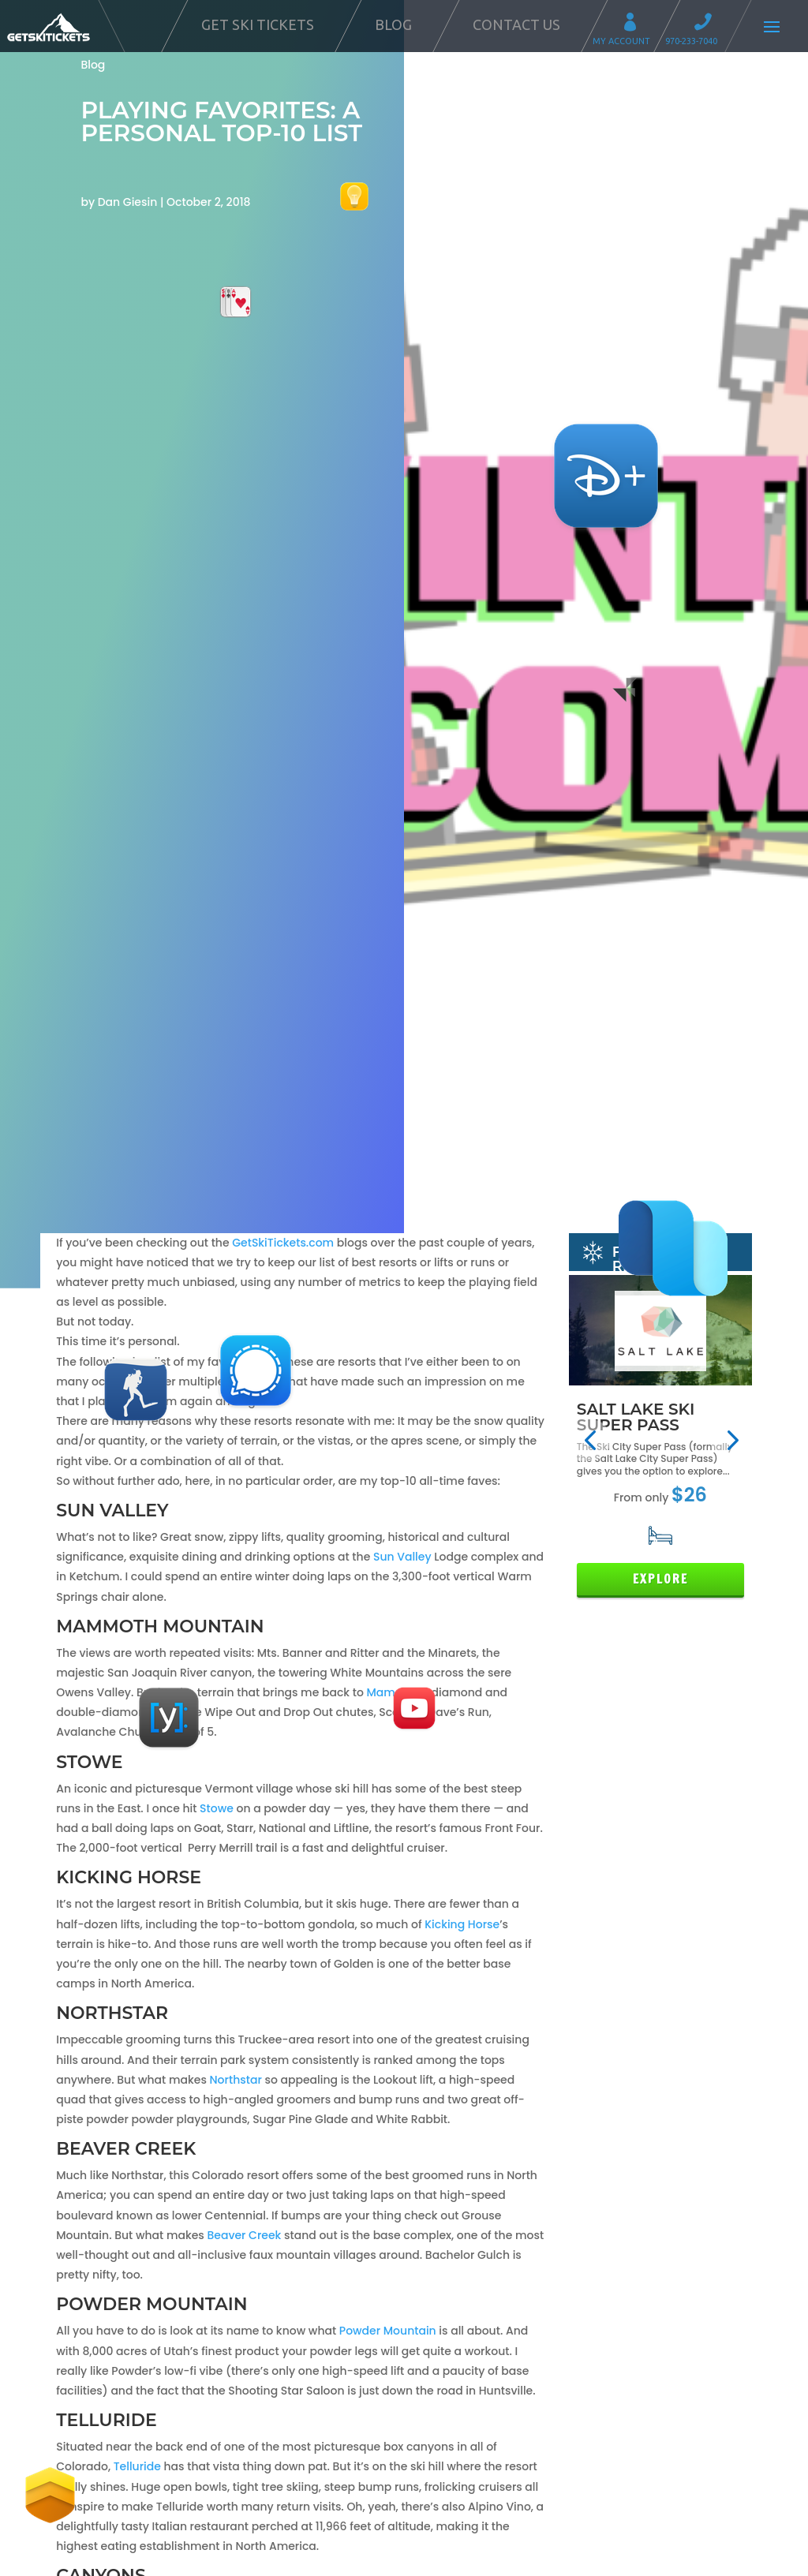 This screenshot has width=808, height=2576. I want to click on open the adwaita demo application, so click(624, 690).